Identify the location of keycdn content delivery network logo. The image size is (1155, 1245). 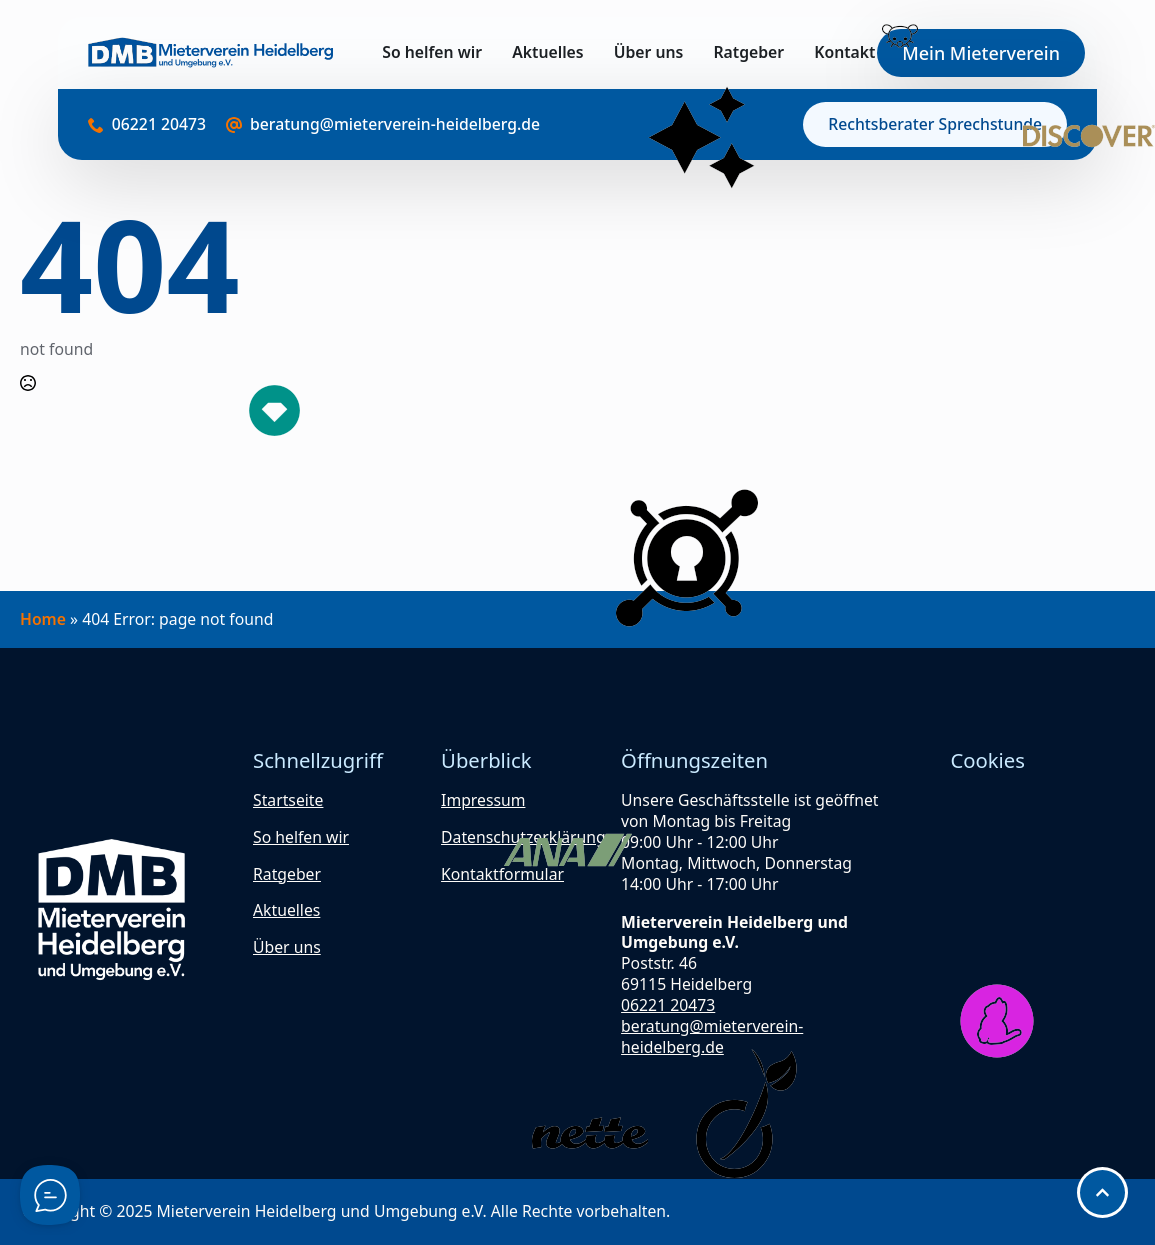
(687, 558).